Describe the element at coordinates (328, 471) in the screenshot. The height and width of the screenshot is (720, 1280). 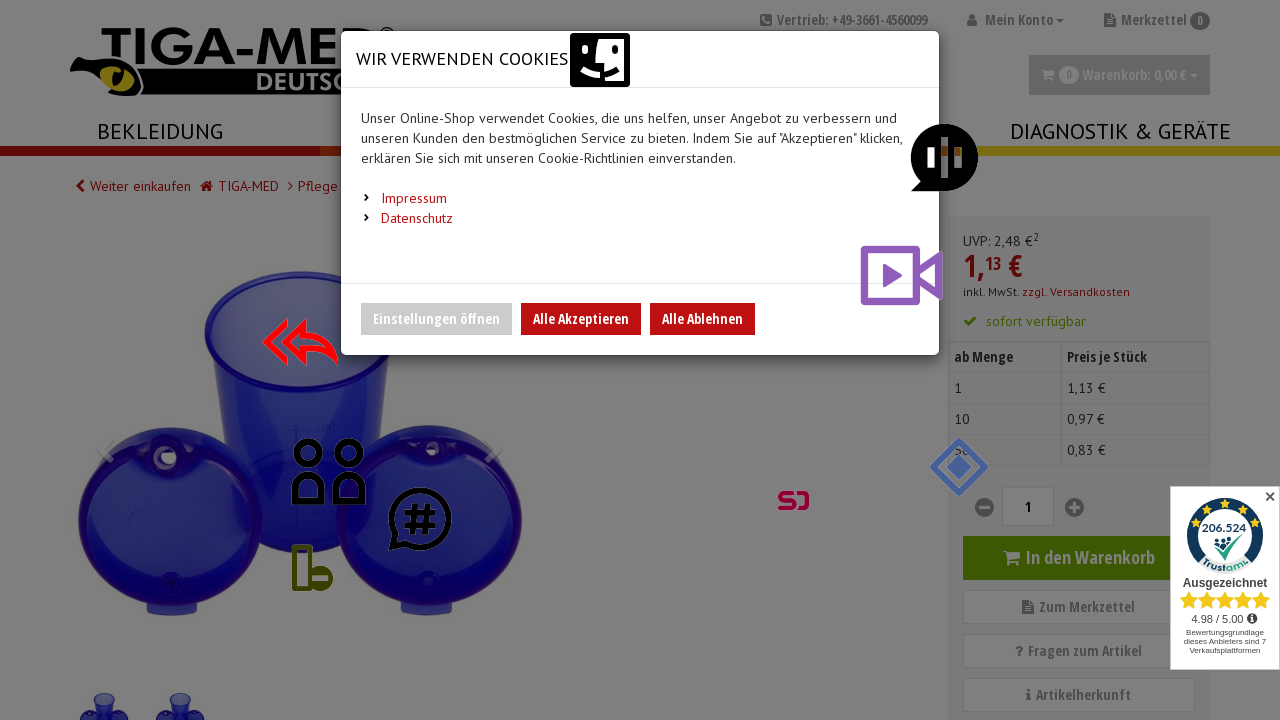
I see `view group members` at that location.